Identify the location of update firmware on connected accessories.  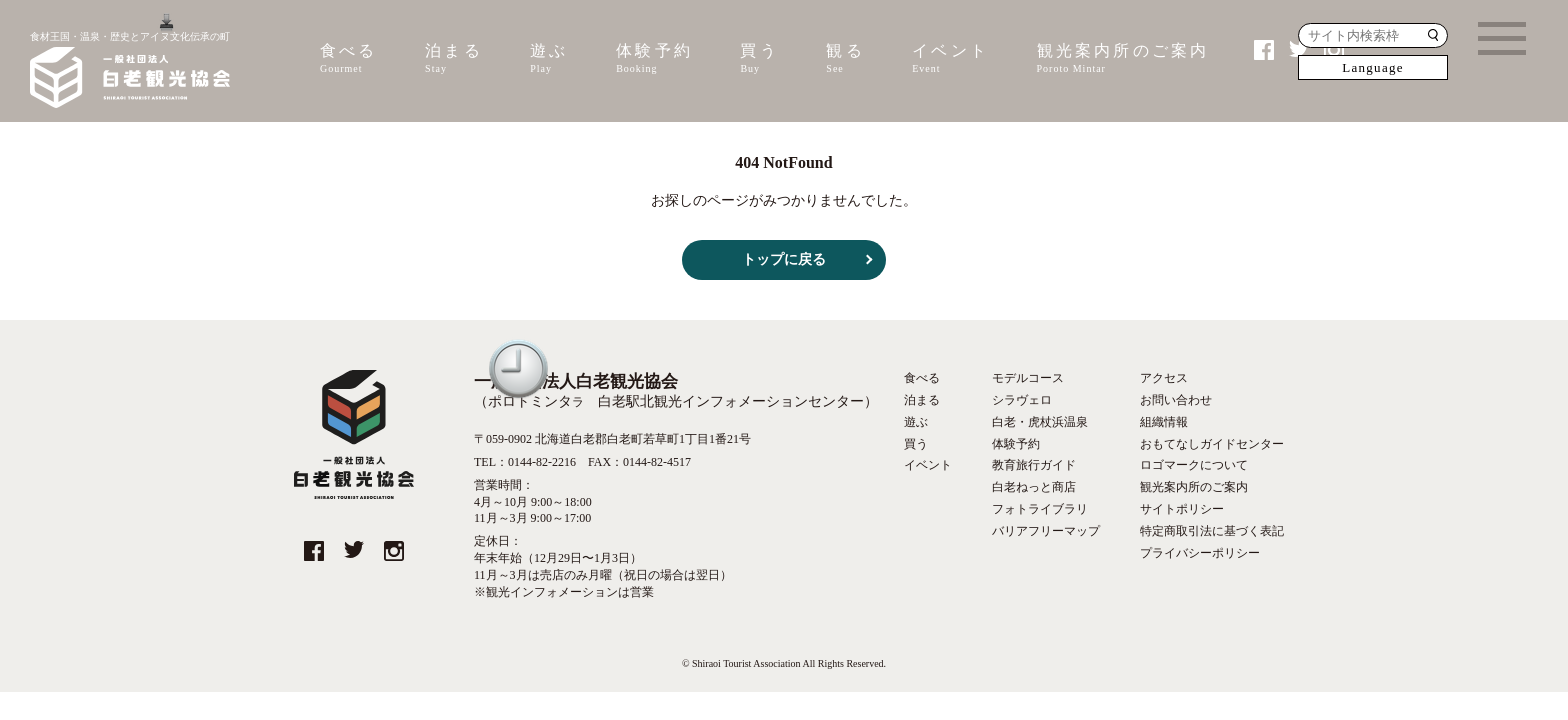
(166, 22).